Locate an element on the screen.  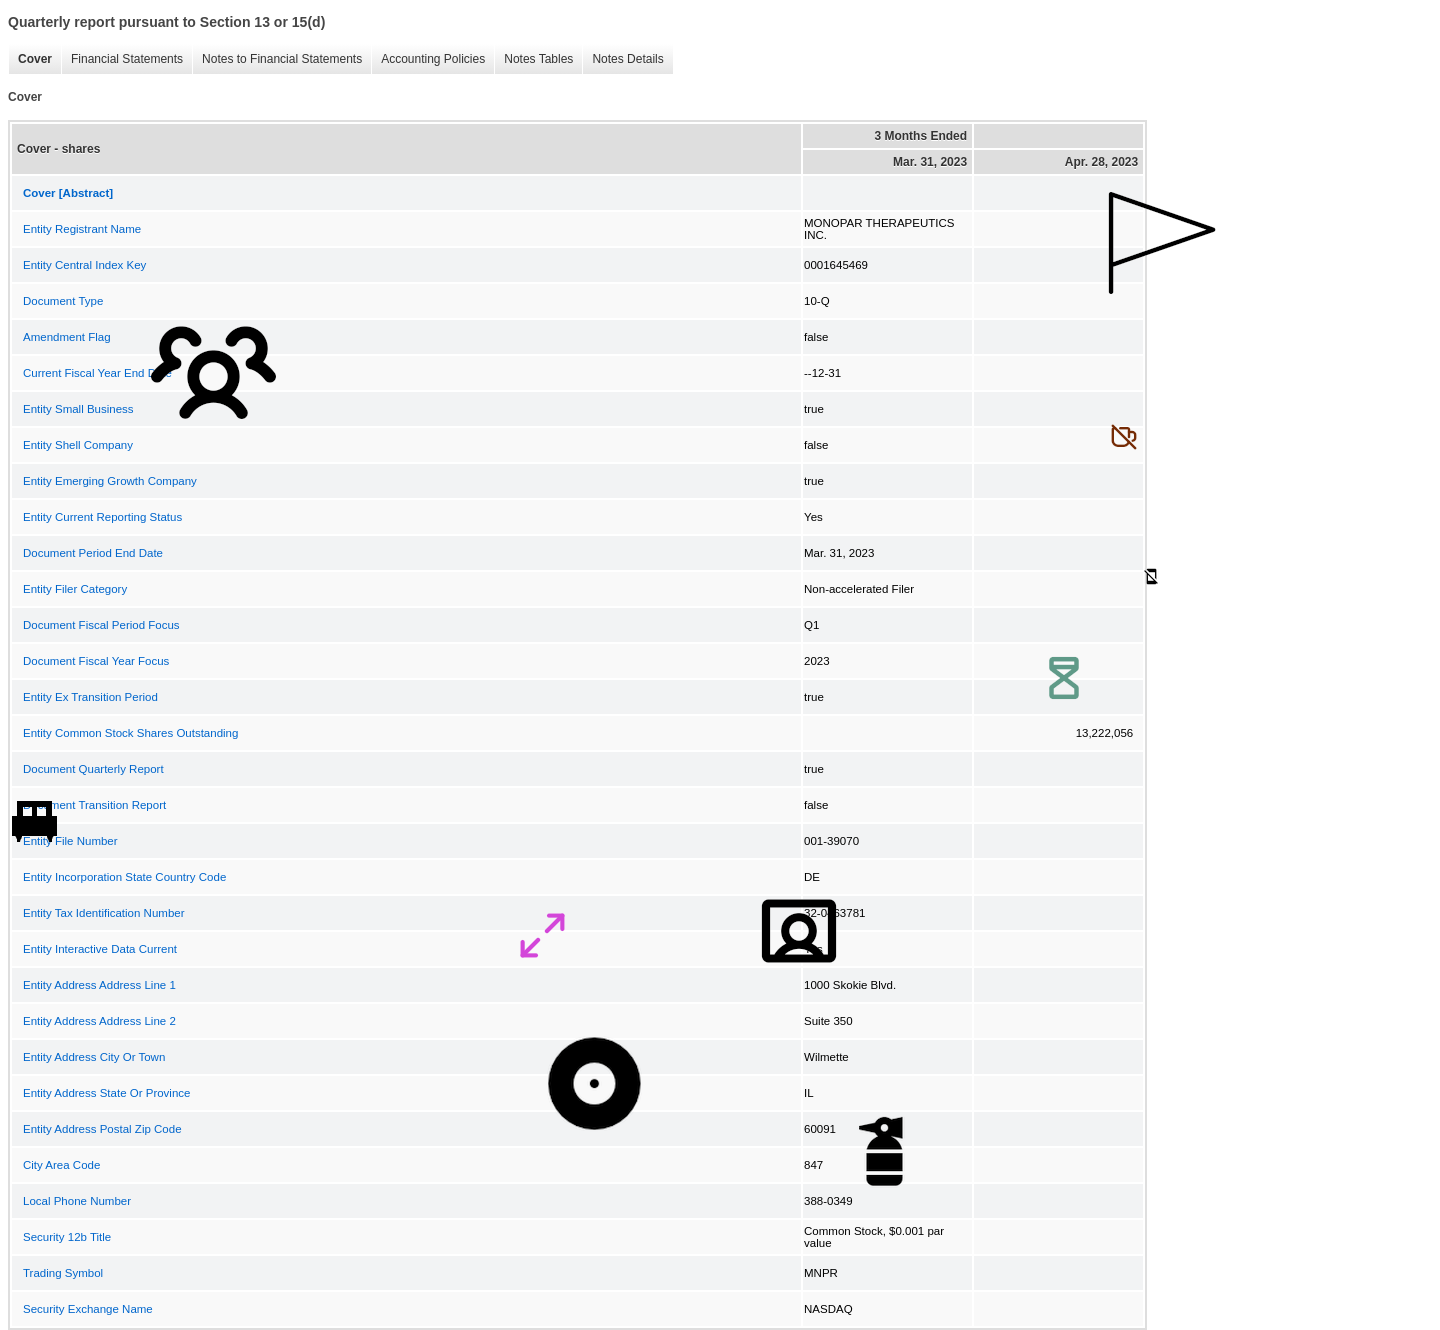
view user profile is located at coordinates (799, 931).